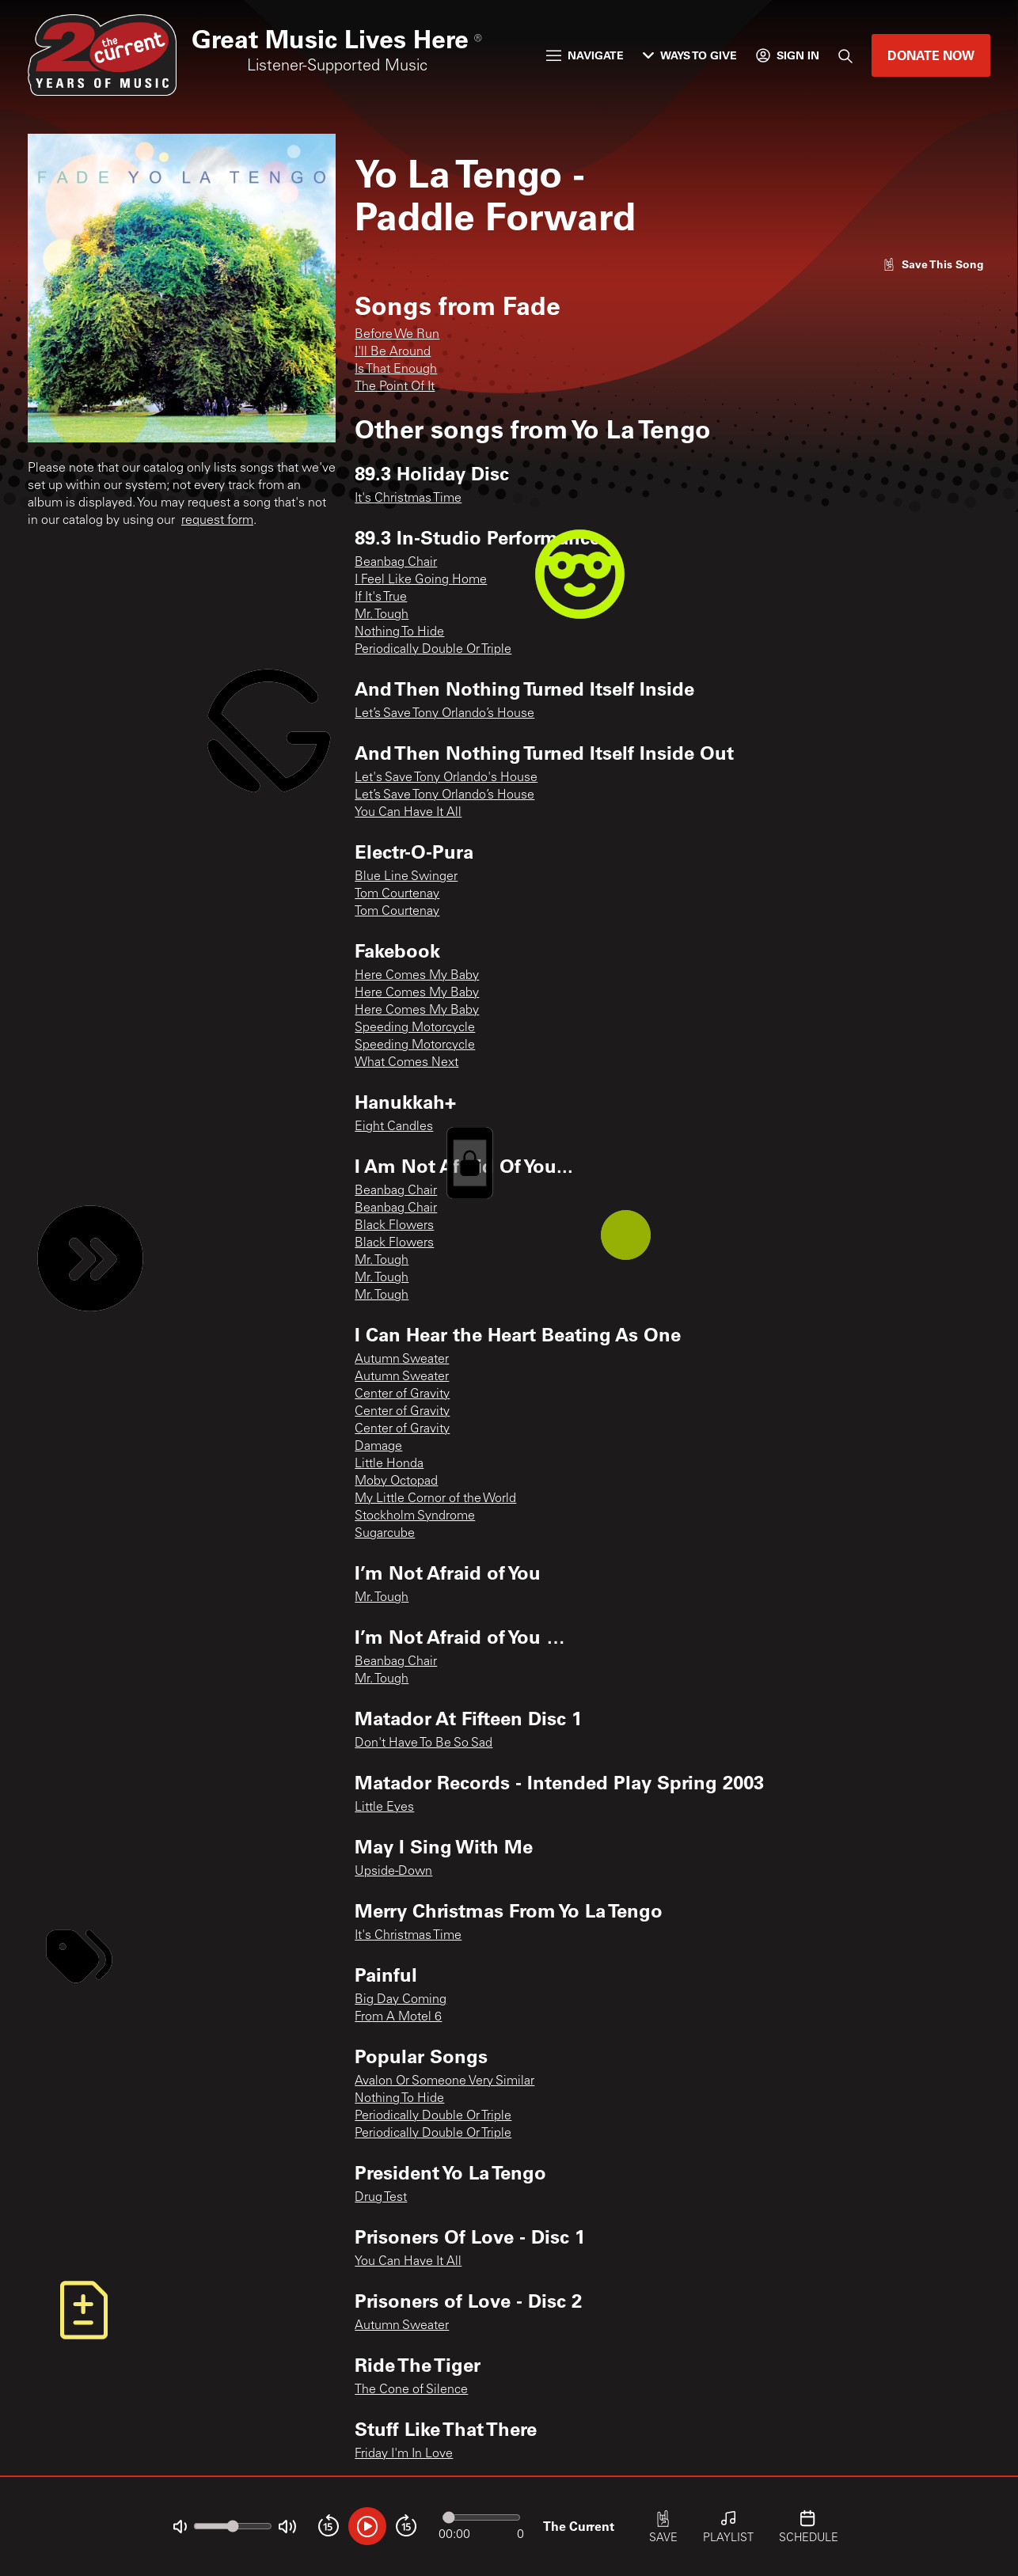 This screenshot has height=2576, width=1018. What do you see at coordinates (625, 1235) in the screenshot?
I see `select or mark an item as active` at bounding box center [625, 1235].